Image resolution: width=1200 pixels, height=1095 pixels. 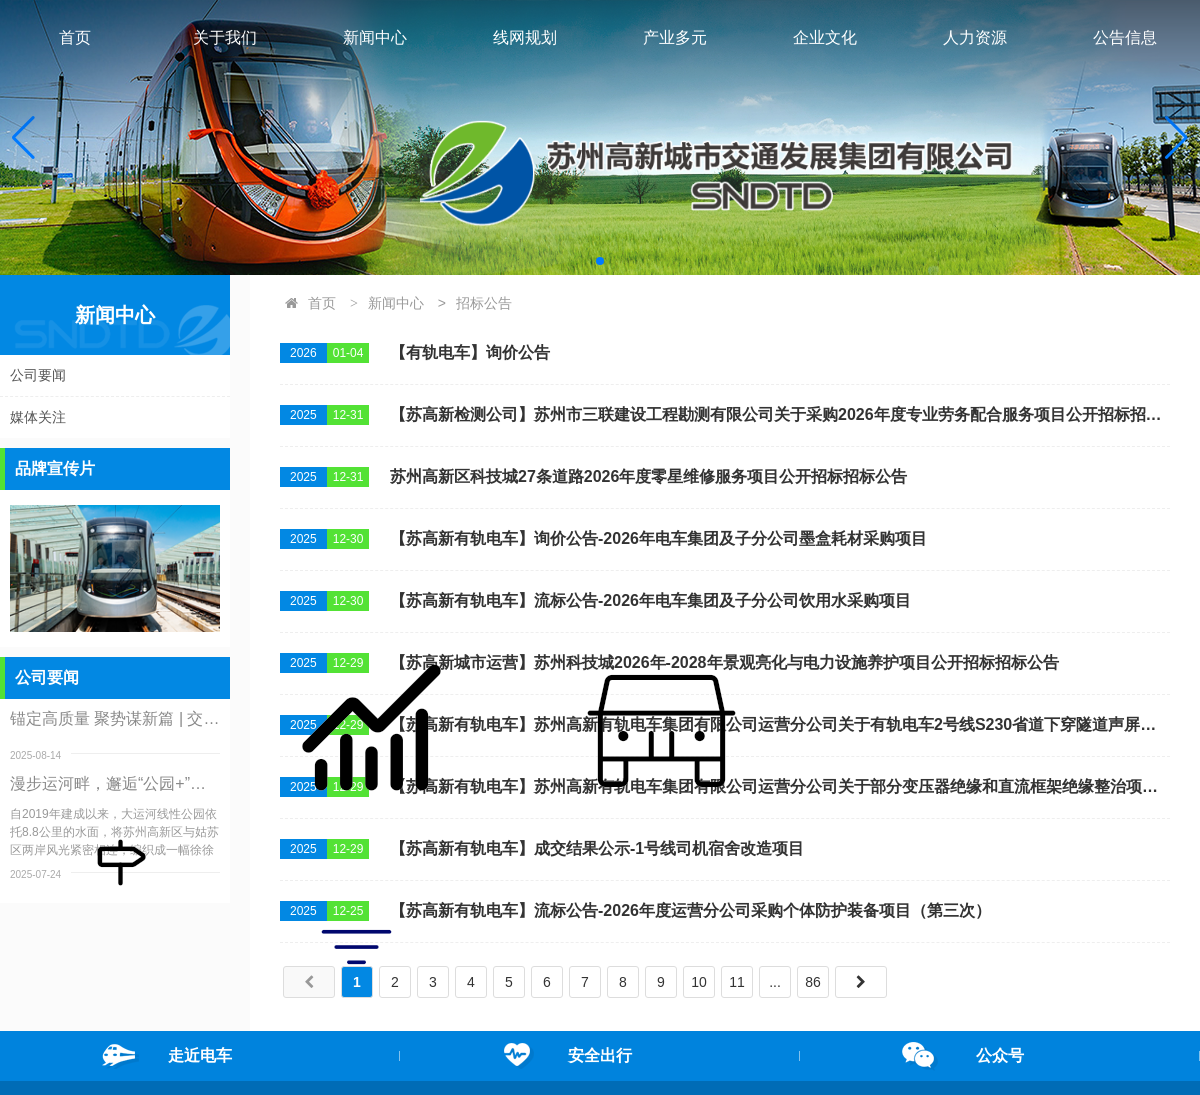 What do you see at coordinates (356, 944) in the screenshot?
I see `filter or sort content` at bounding box center [356, 944].